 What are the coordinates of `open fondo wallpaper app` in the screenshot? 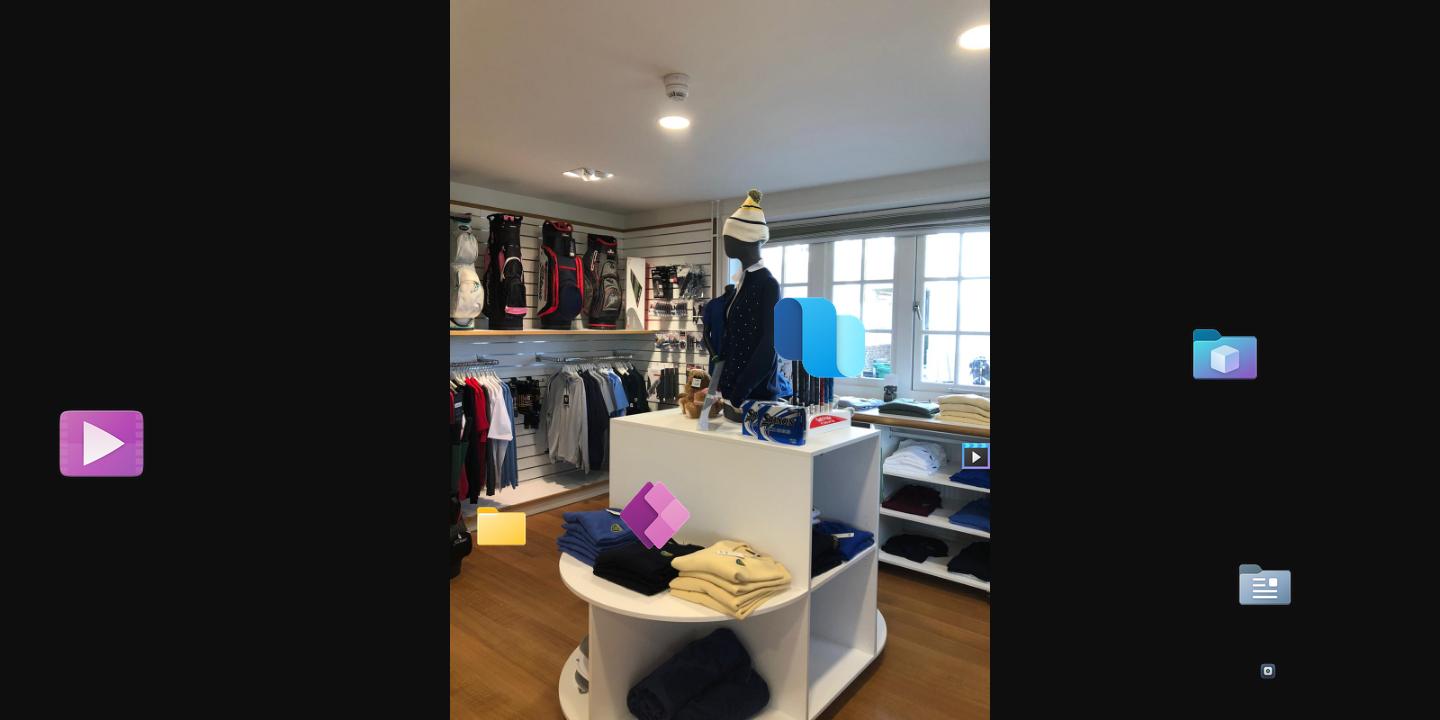 It's located at (1268, 671).